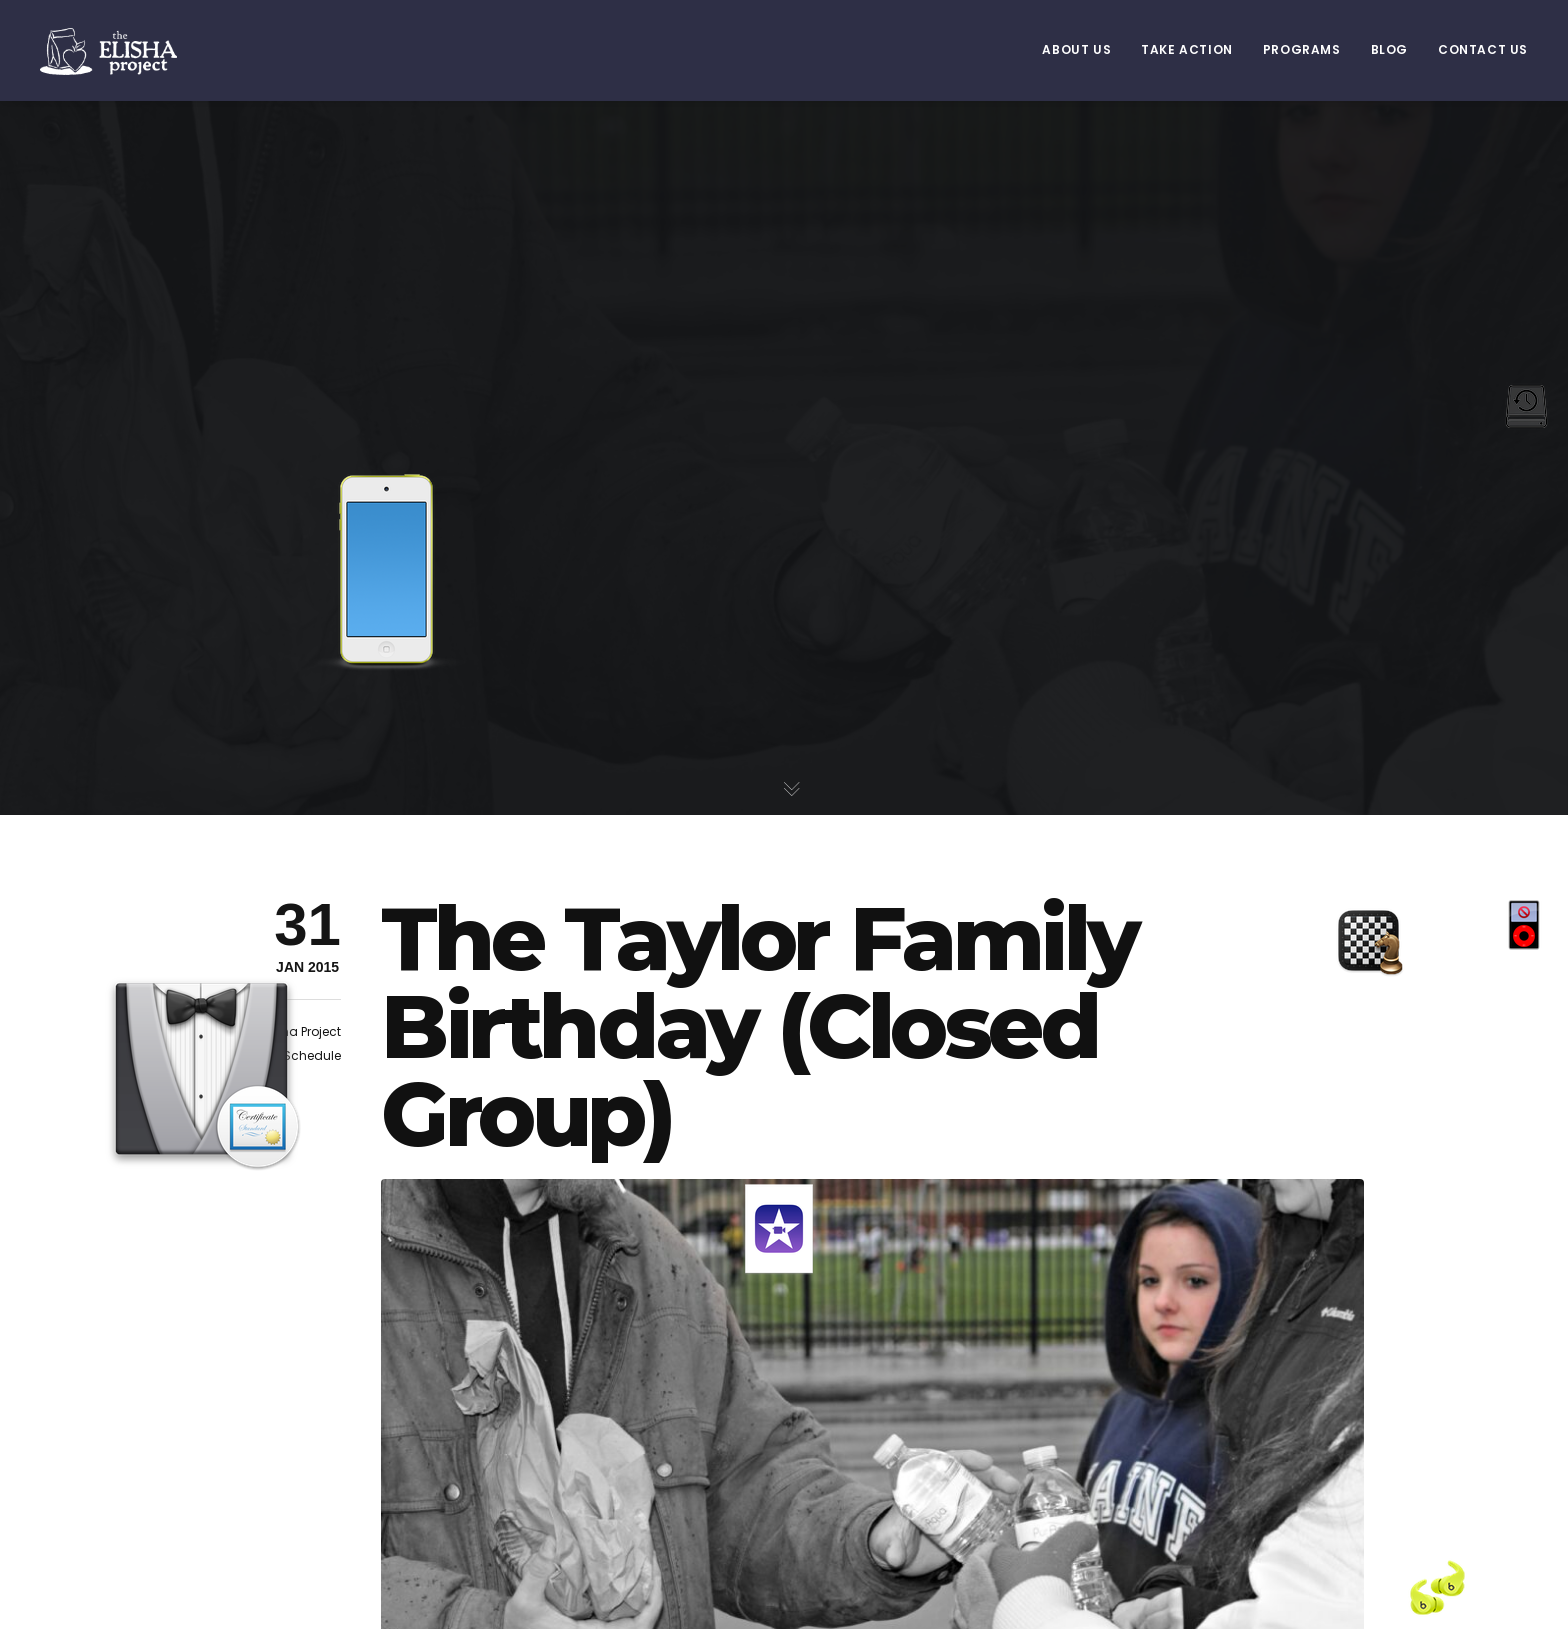  Describe the element at coordinates (1437, 1588) in the screenshot. I see `beats fit pro earbuds in volt yellow` at that location.